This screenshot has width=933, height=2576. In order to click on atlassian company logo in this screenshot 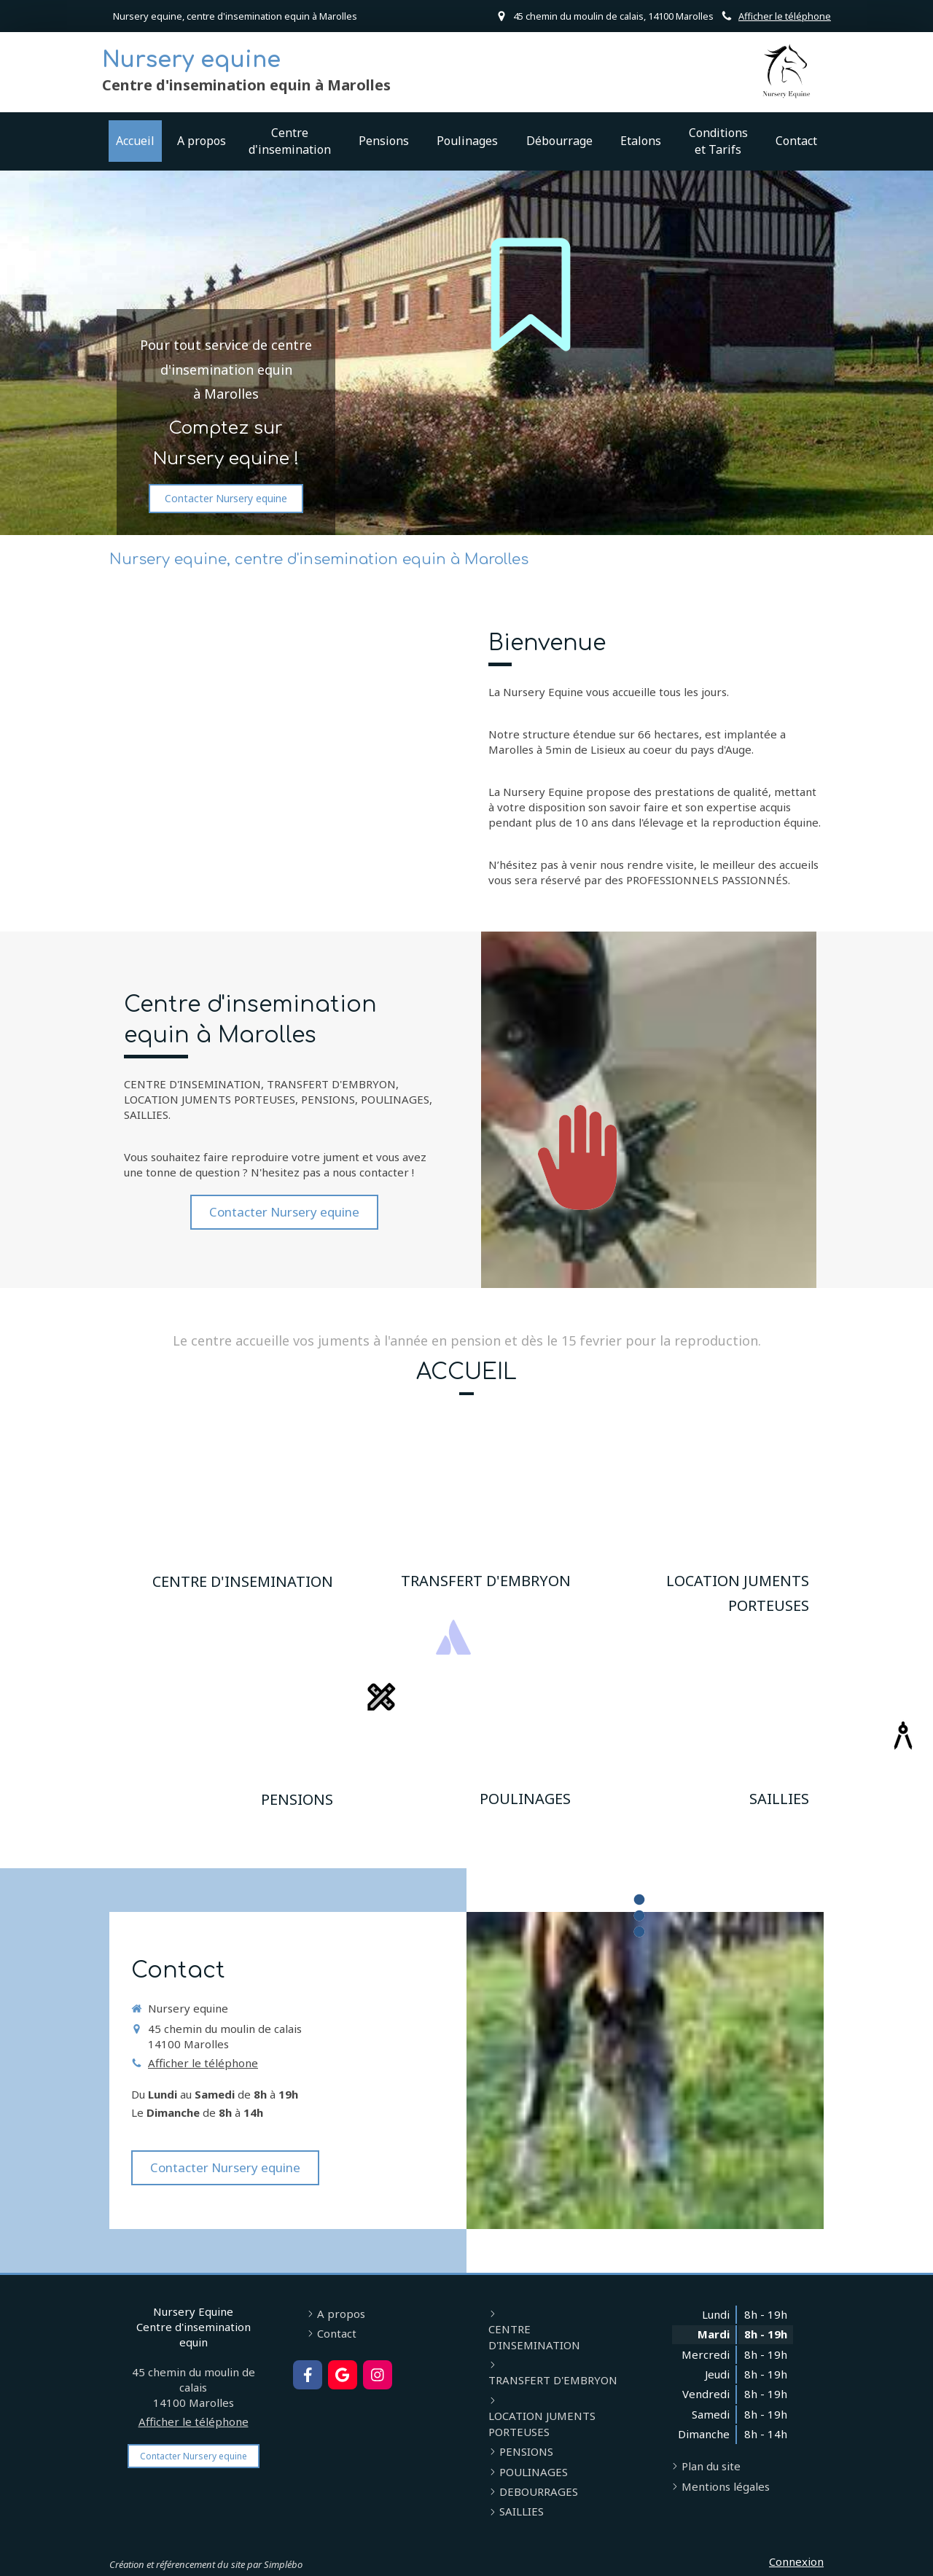, I will do `click(453, 1637)`.